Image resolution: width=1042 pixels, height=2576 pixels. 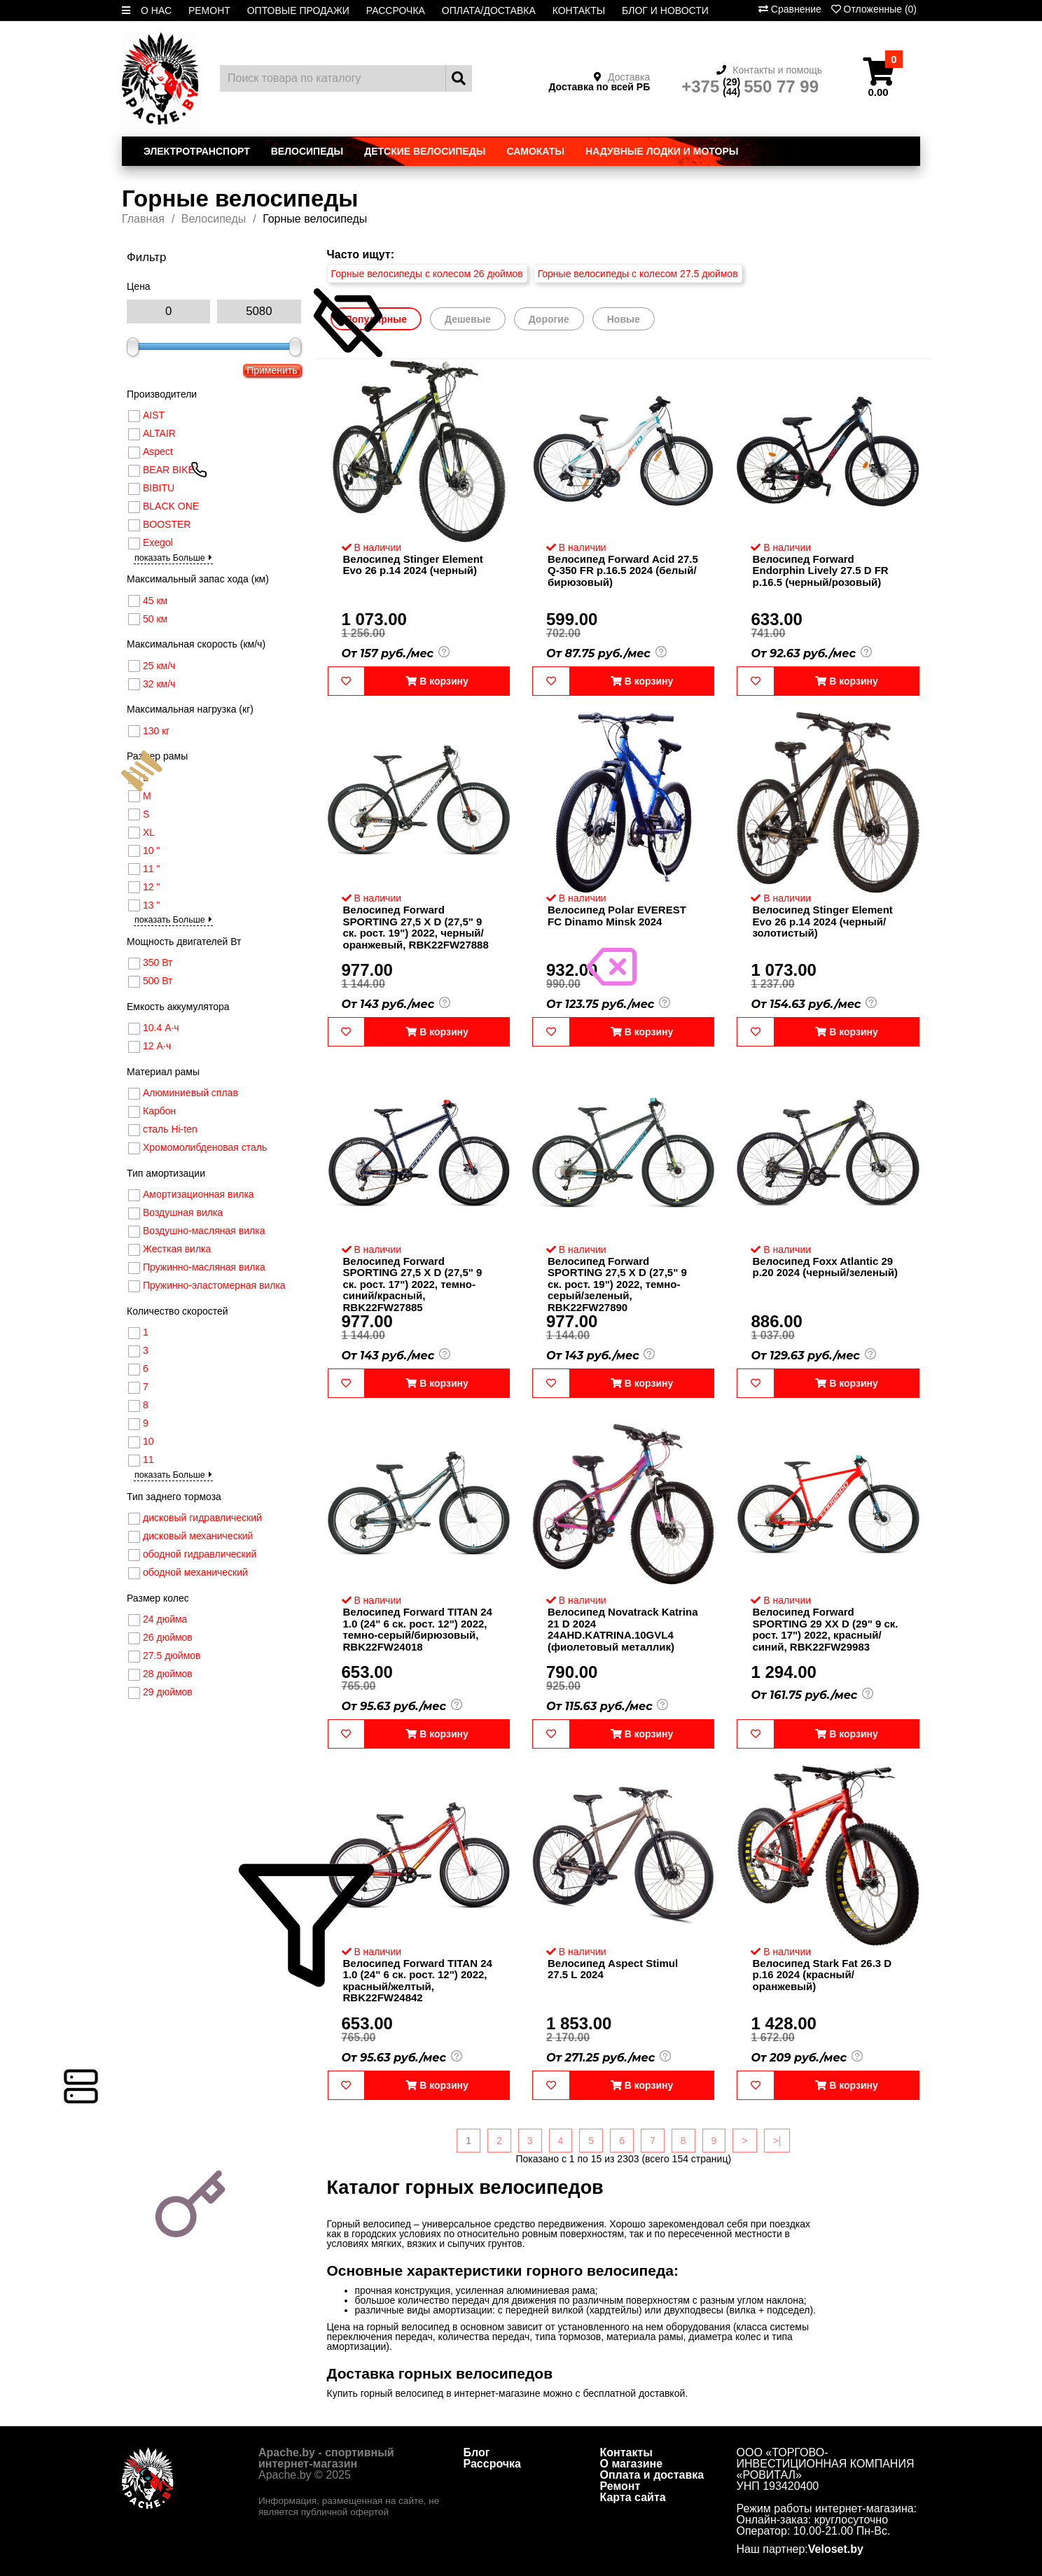 What do you see at coordinates (199, 470) in the screenshot?
I see `make a phone call` at bounding box center [199, 470].